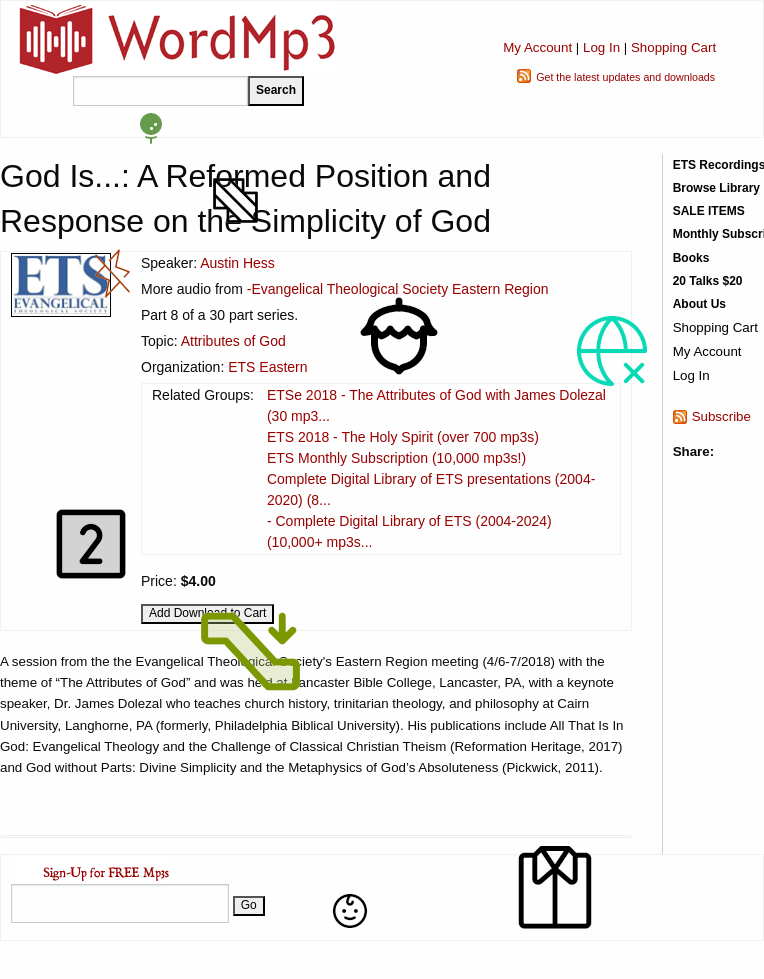  What do you see at coordinates (555, 889) in the screenshot?
I see `view folded laundry or clothing items` at bounding box center [555, 889].